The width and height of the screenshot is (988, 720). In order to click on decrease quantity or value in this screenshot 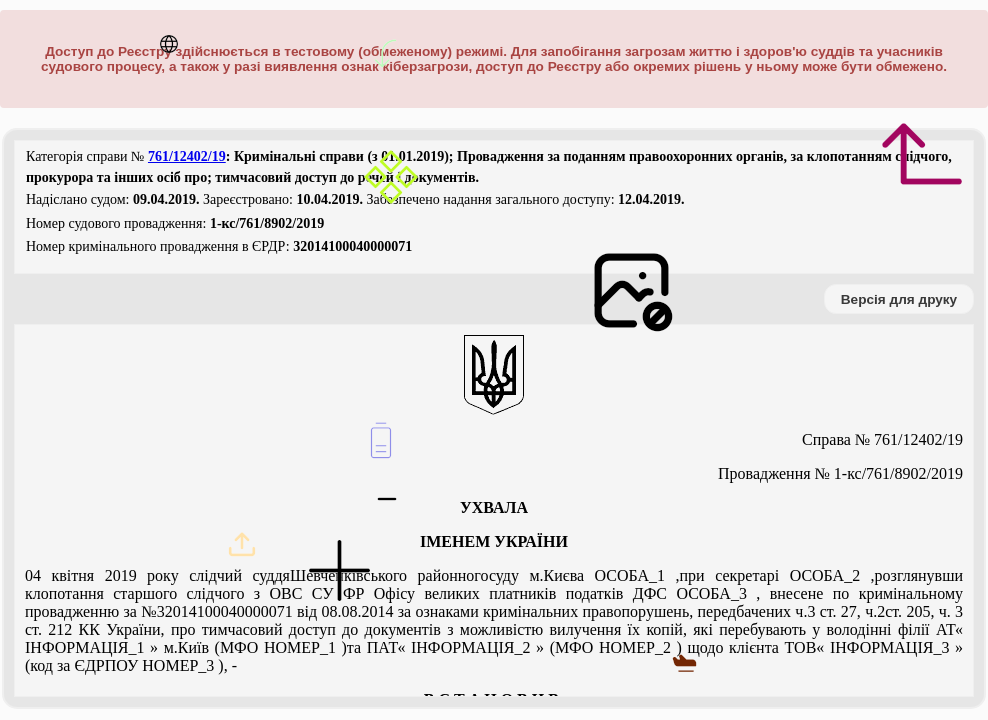, I will do `click(387, 499)`.